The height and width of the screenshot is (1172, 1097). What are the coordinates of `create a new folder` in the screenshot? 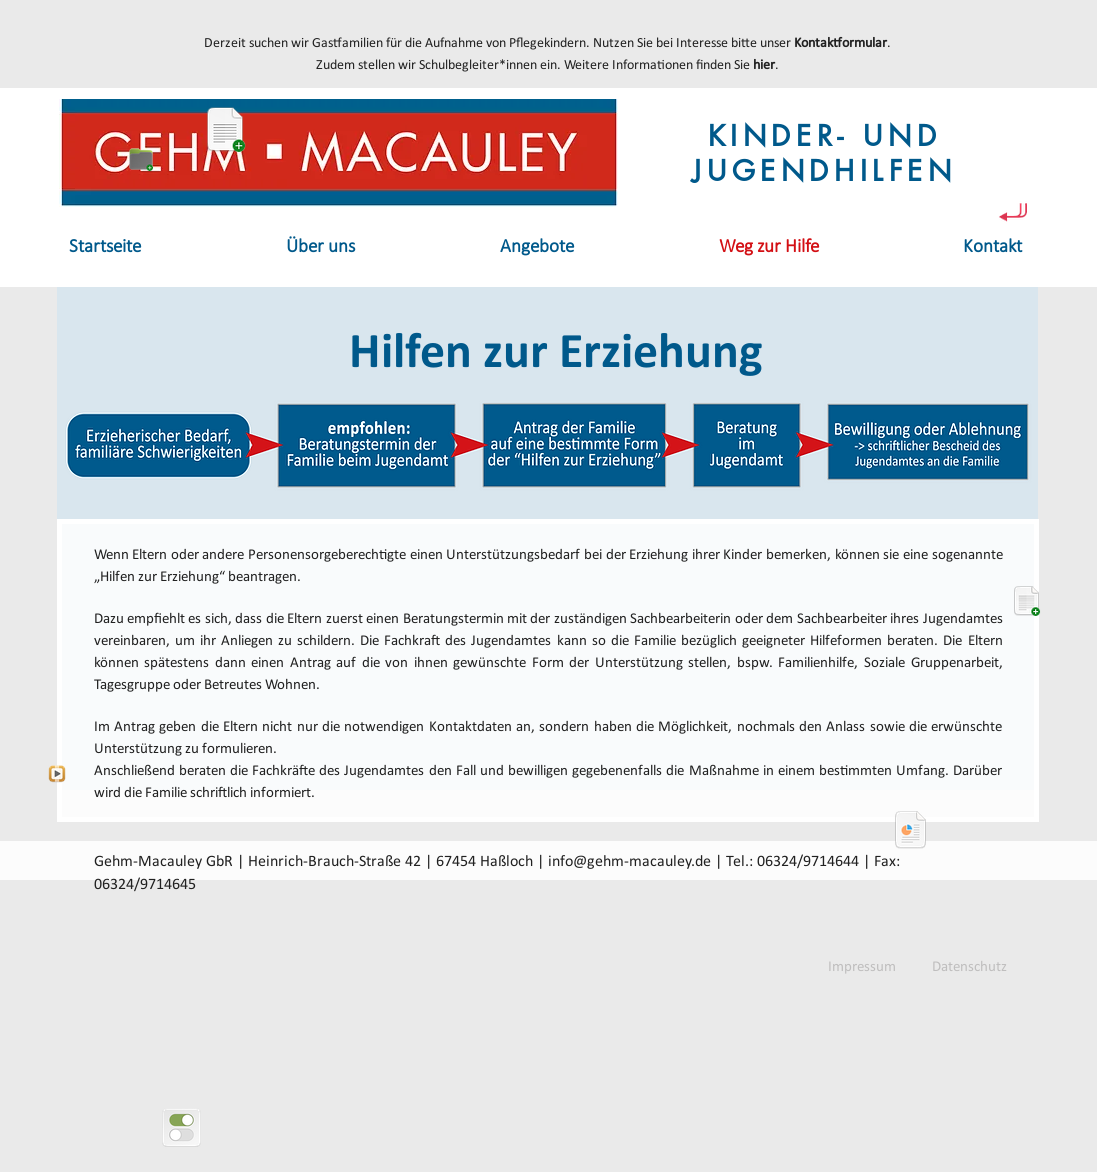 It's located at (141, 159).